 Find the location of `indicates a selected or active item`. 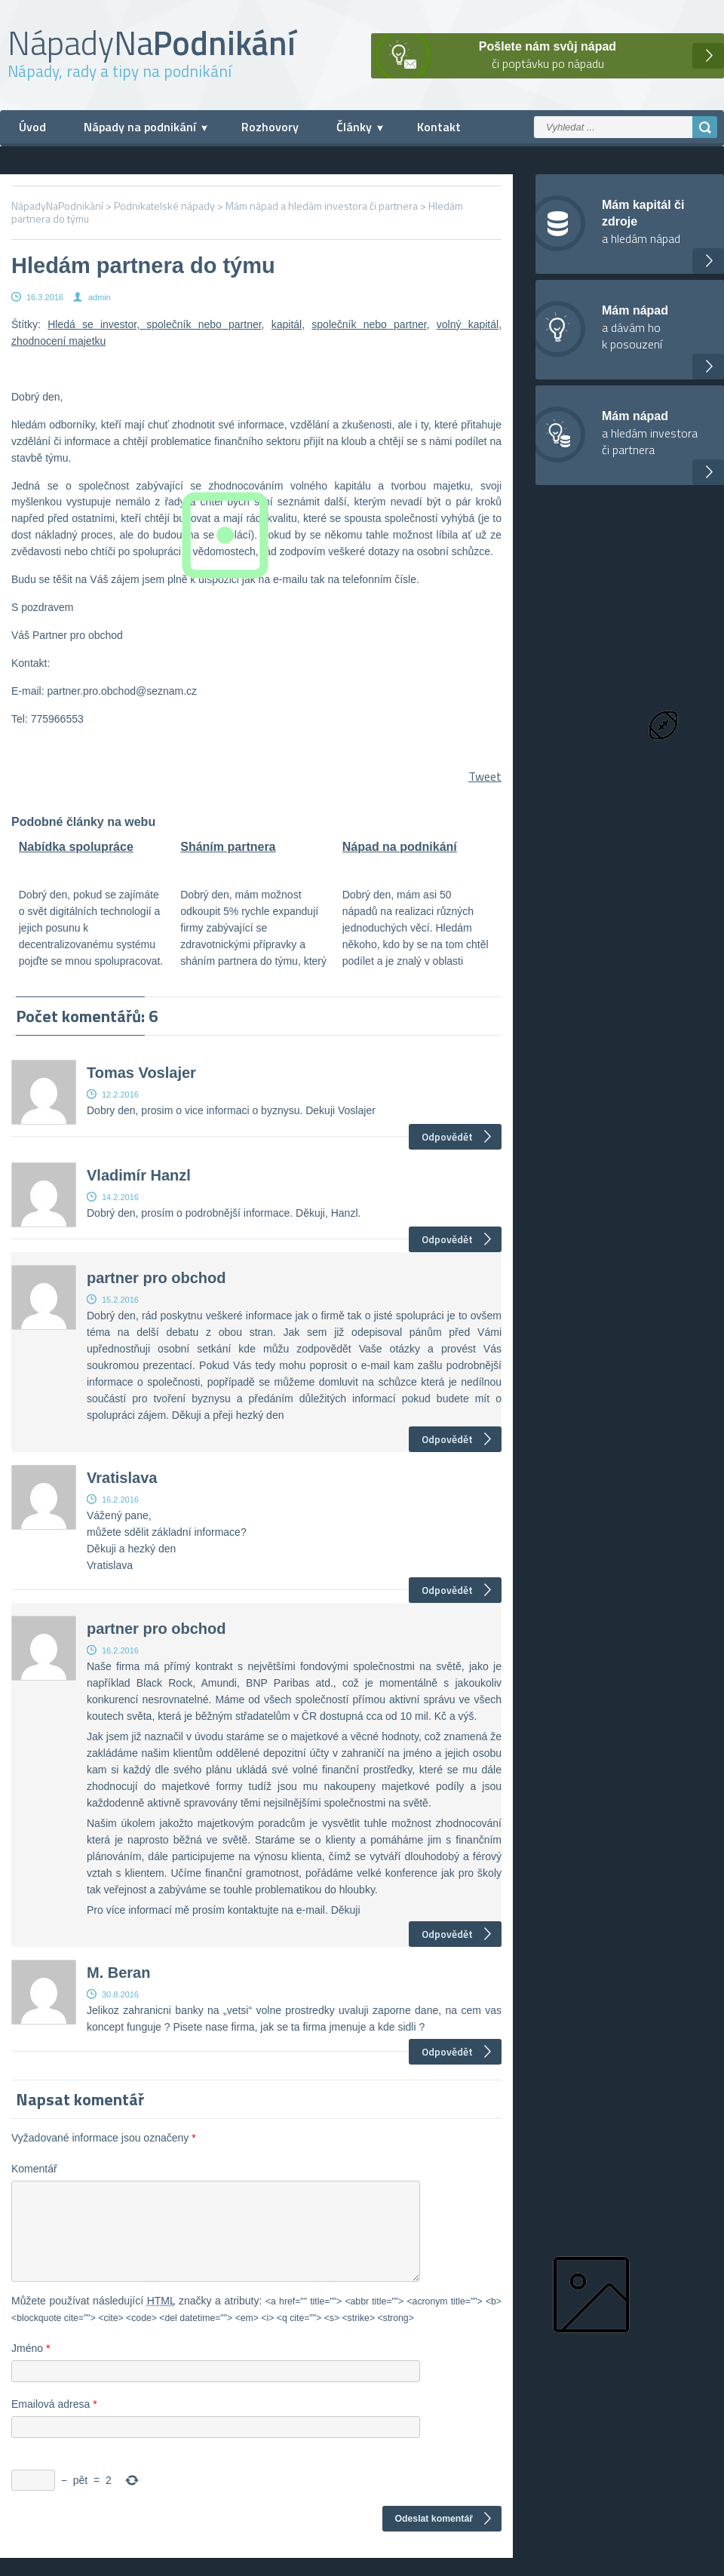

indicates a selected or active item is located at coordinates (225, 535).